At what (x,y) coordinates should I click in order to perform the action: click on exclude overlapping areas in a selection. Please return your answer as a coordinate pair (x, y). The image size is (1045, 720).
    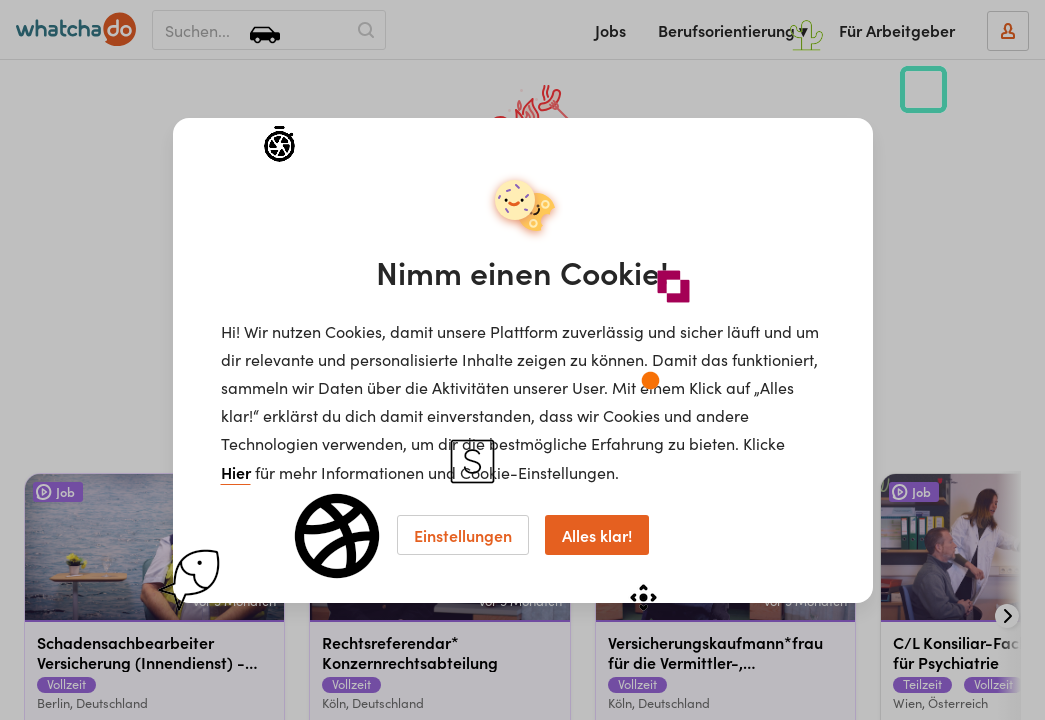
    Looking at the image, I should click on (673, 286).